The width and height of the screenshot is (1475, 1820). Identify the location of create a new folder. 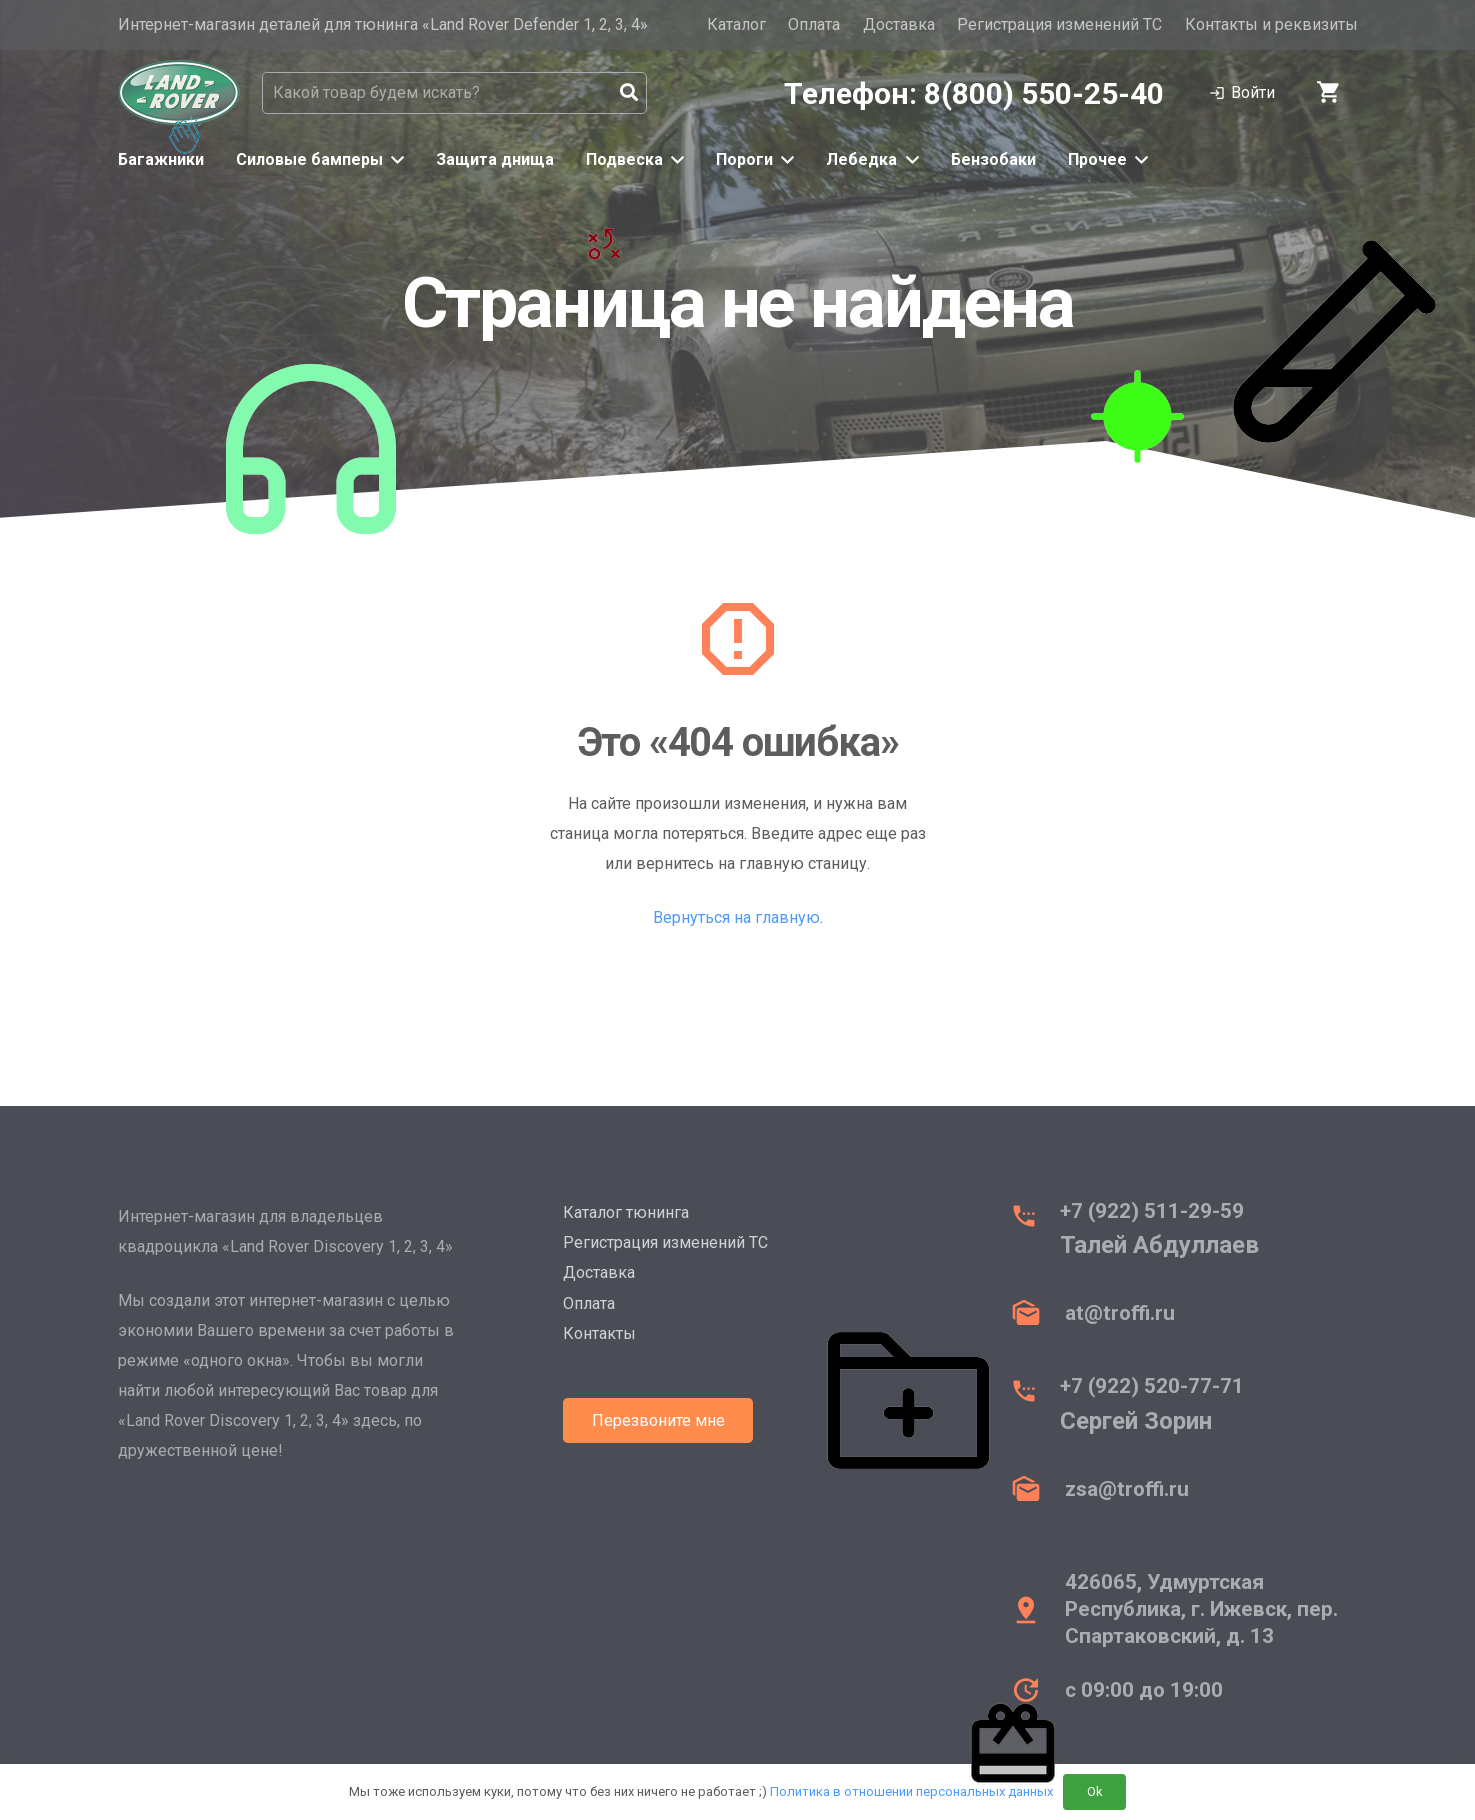
(908, 1400).